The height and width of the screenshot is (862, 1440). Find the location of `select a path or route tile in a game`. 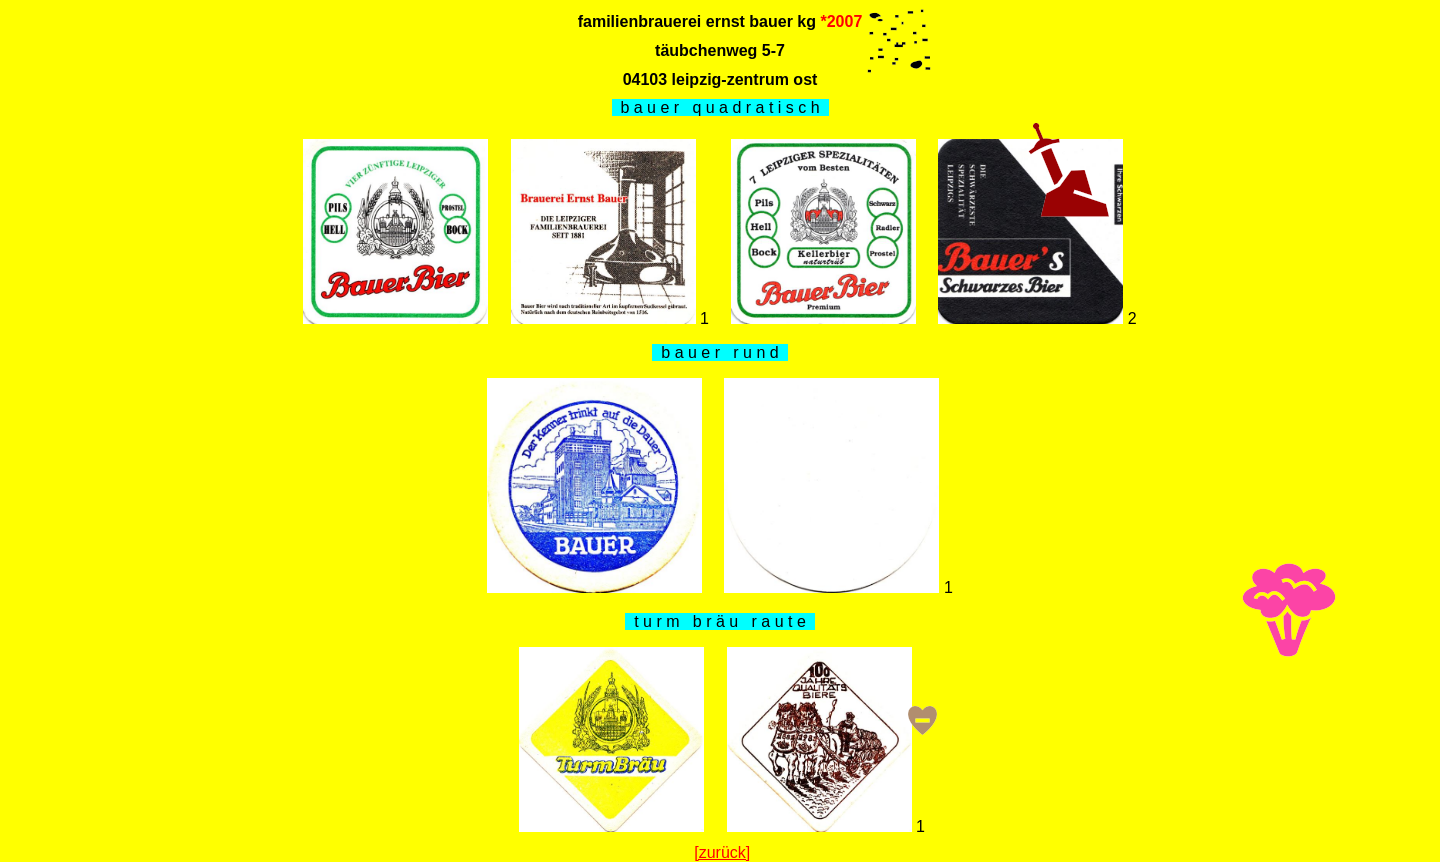

select a path or route tile in a game is located at coordinates (899, 41).